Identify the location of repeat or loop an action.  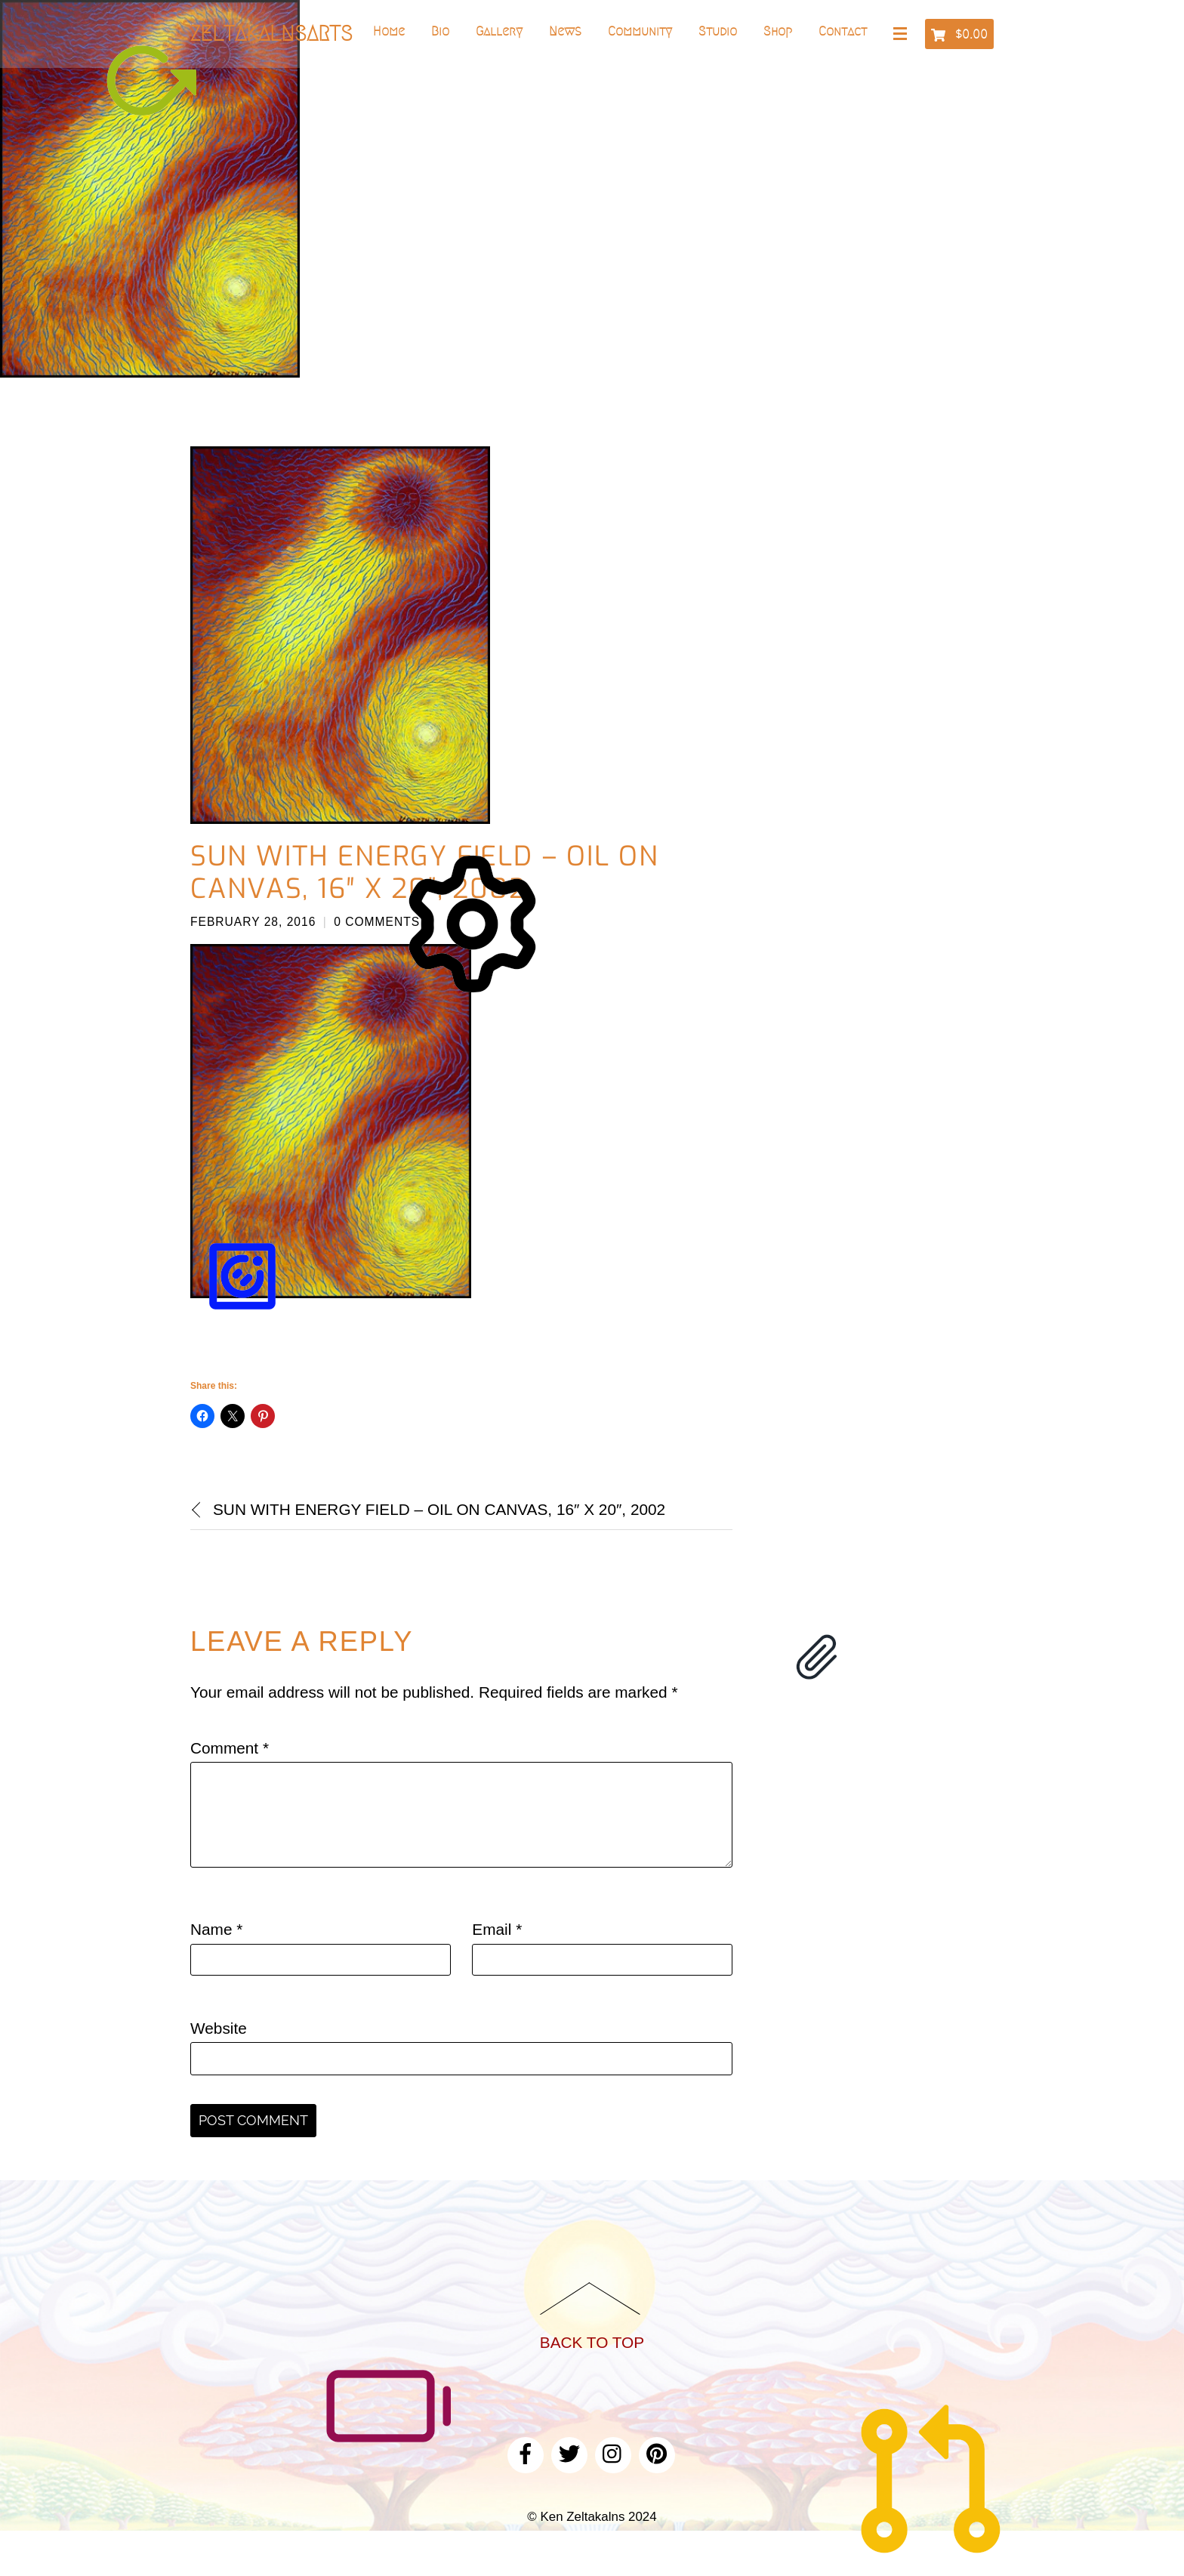
(151, 75).